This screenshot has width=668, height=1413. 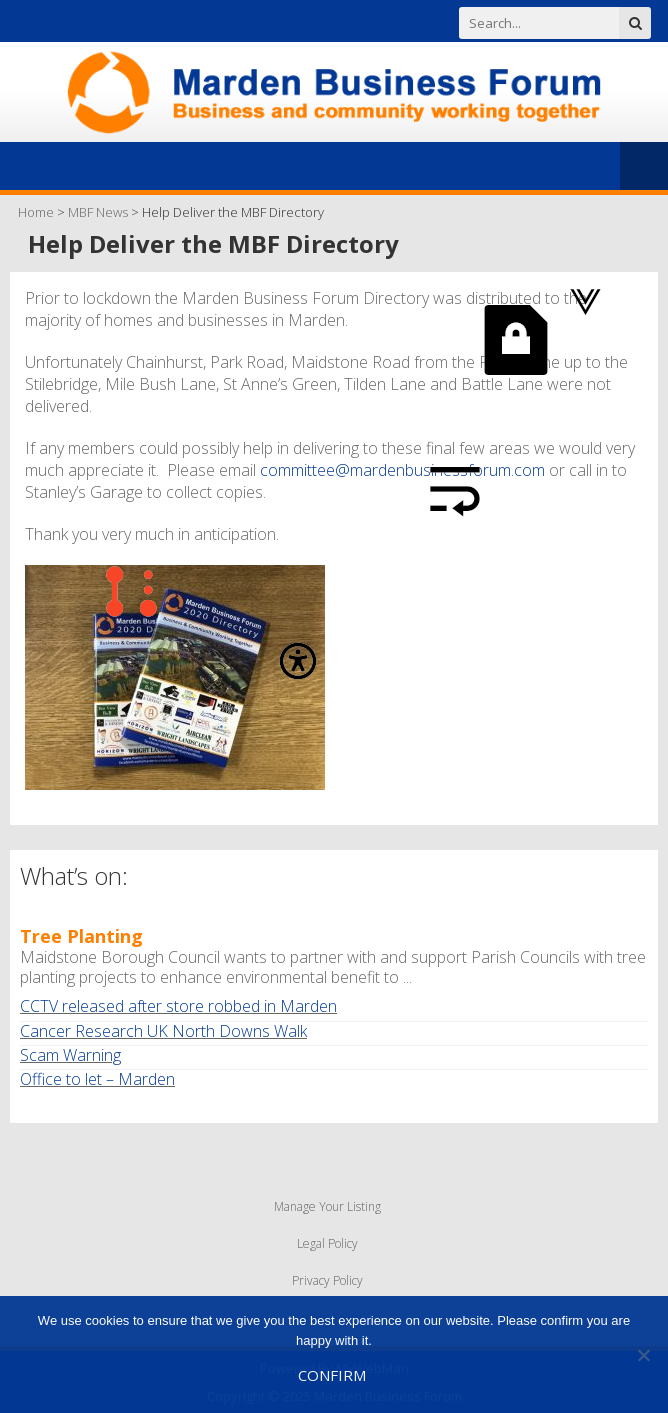 I want to click on toggle text wrapping in editor, so click(x=455, y=489).